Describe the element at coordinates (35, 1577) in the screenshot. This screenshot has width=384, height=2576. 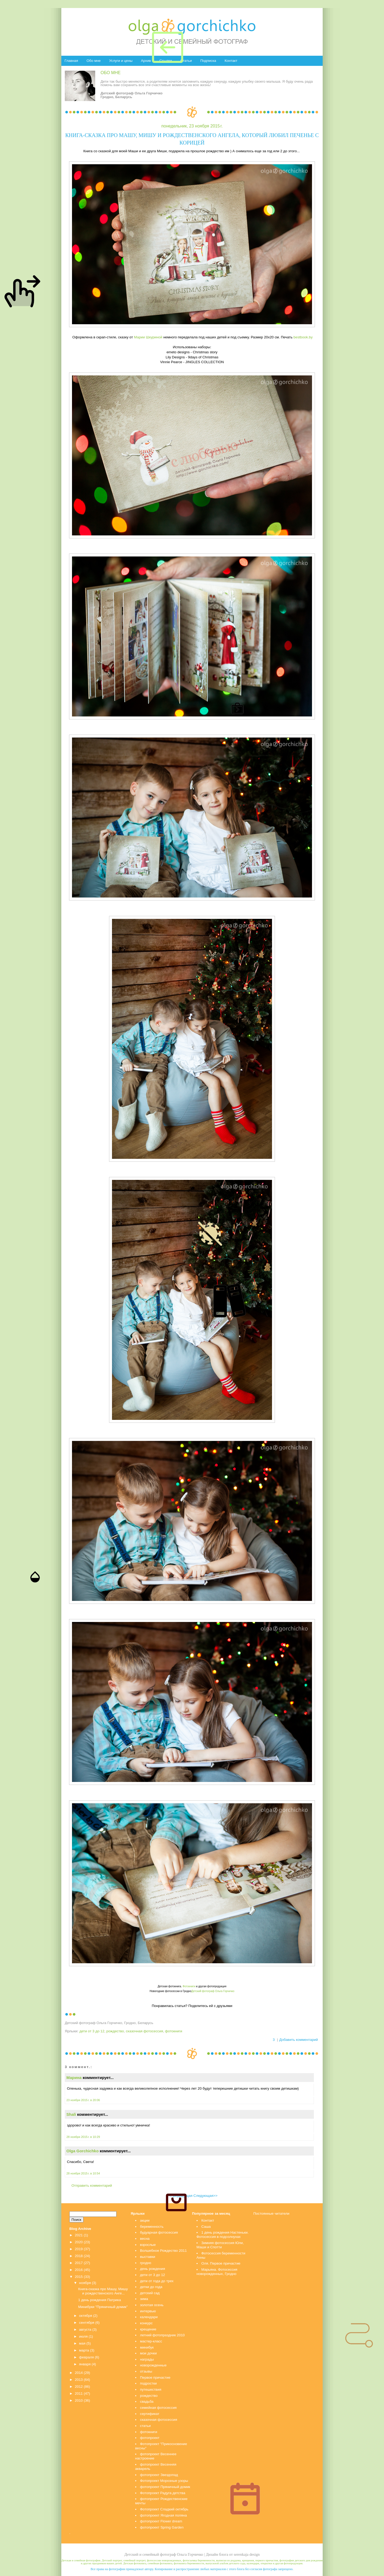
I see `adjust opacity or transparency settings` at that location.